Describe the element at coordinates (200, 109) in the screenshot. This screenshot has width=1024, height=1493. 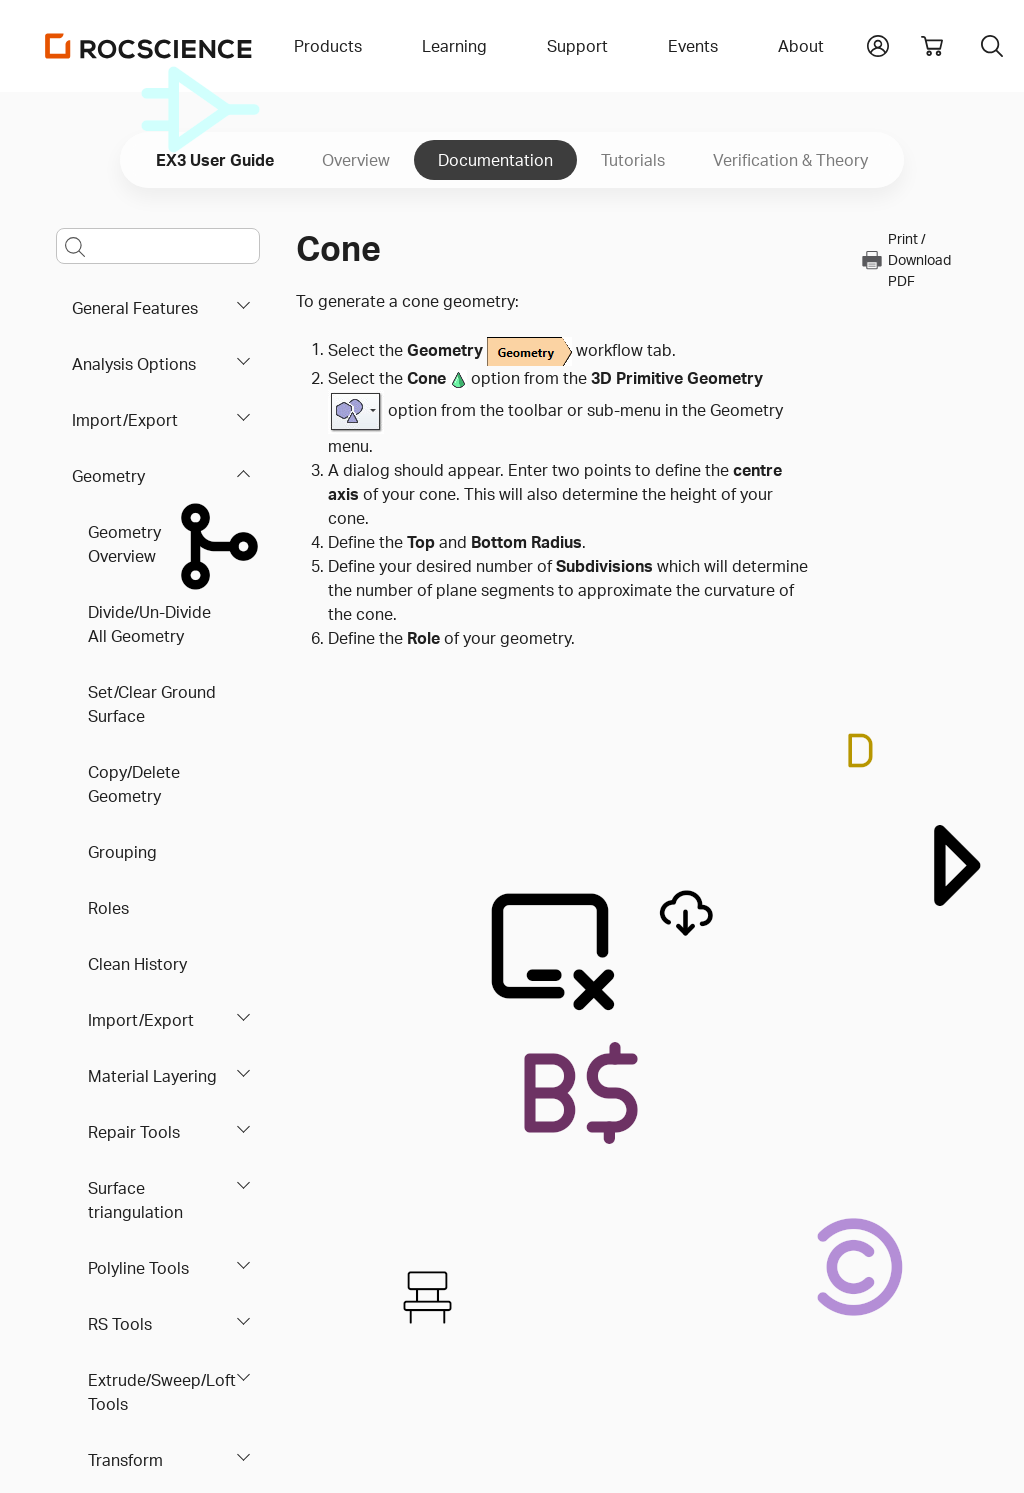
I see `logic buffer gate symbol in circuit design` at that location.